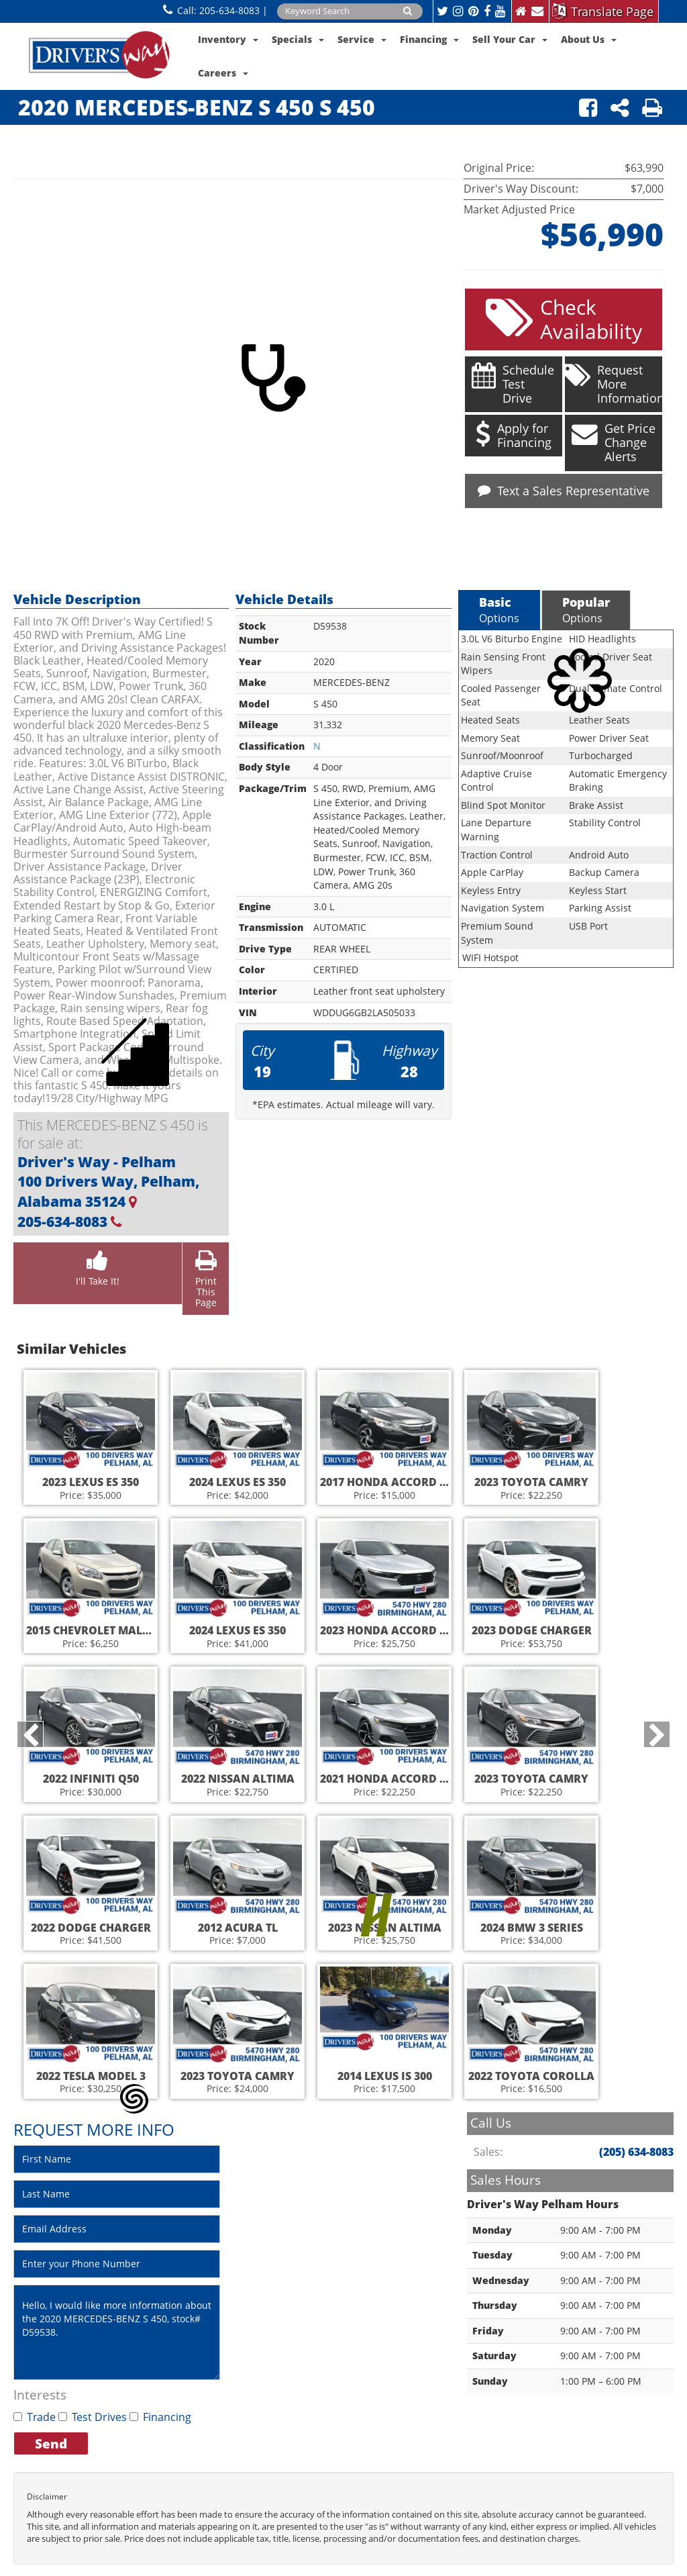 Image resolution: width=687 pixels, height=2576 pixels. Describe the element at coordinates (376, 1915) in the screenshot. I see `handshake app or platform logo` at that location.